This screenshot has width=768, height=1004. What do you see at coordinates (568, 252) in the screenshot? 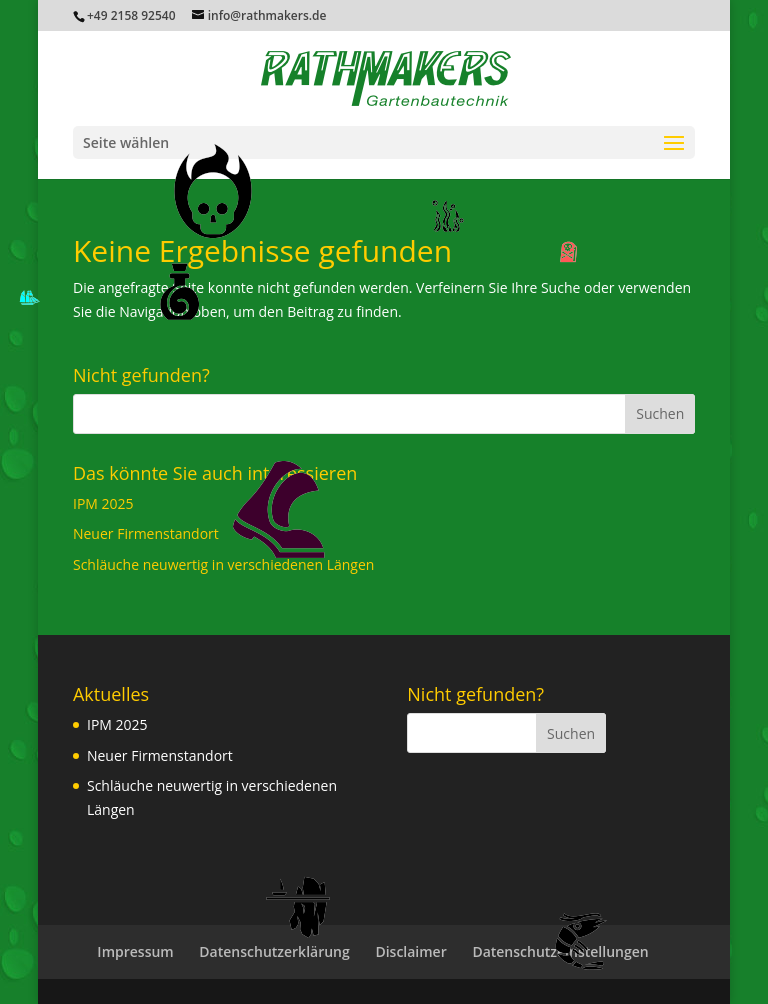
I see `indicates a defeated pirate character or game over state` at bounding box center [568, 252].